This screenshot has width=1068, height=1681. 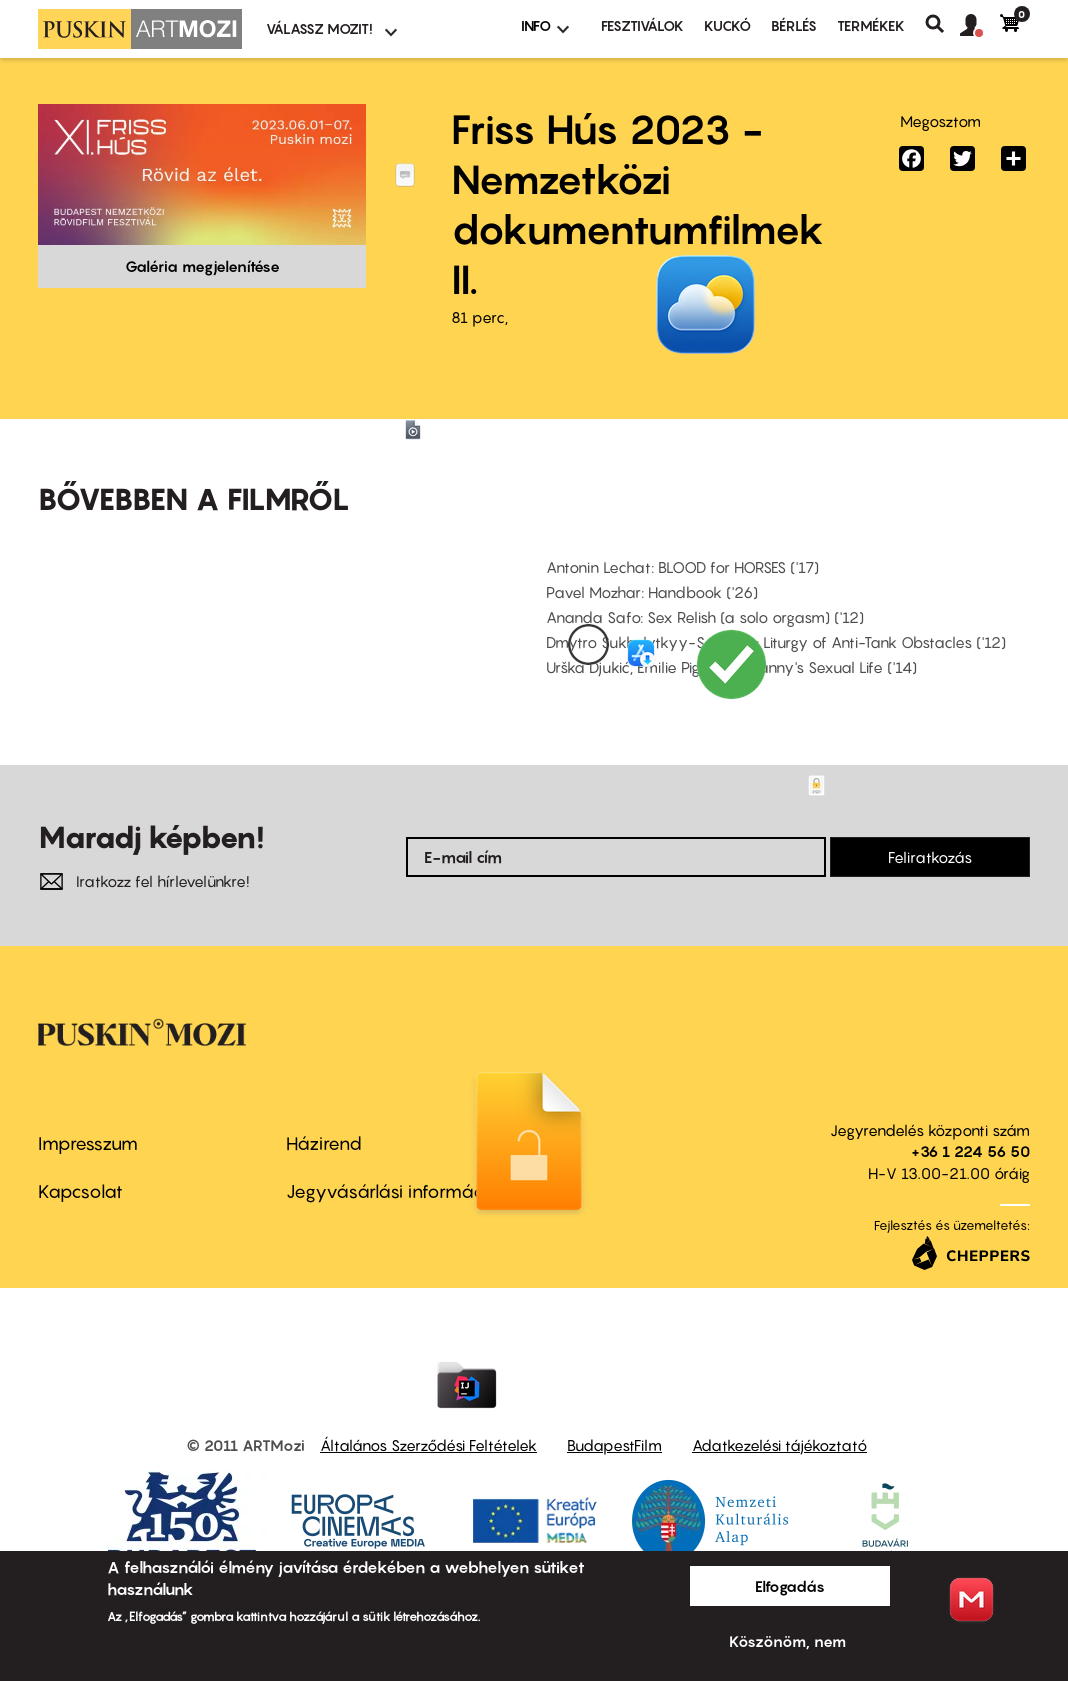 I want to click on a pgp-encrypted file, so click(x=816, y=785).